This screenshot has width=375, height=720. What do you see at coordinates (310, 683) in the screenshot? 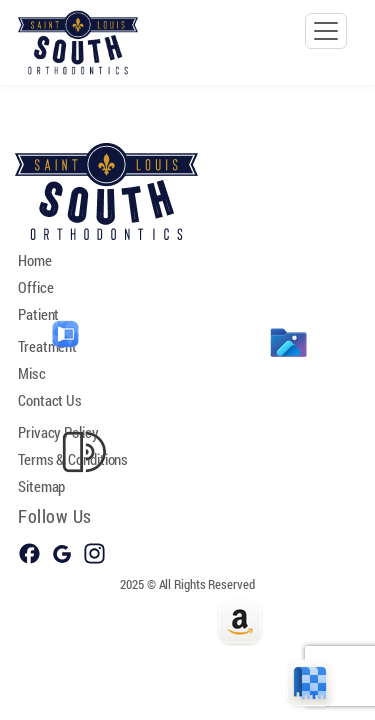
I see `open Blanket ambient sound app` at bounding box center [310, 683].